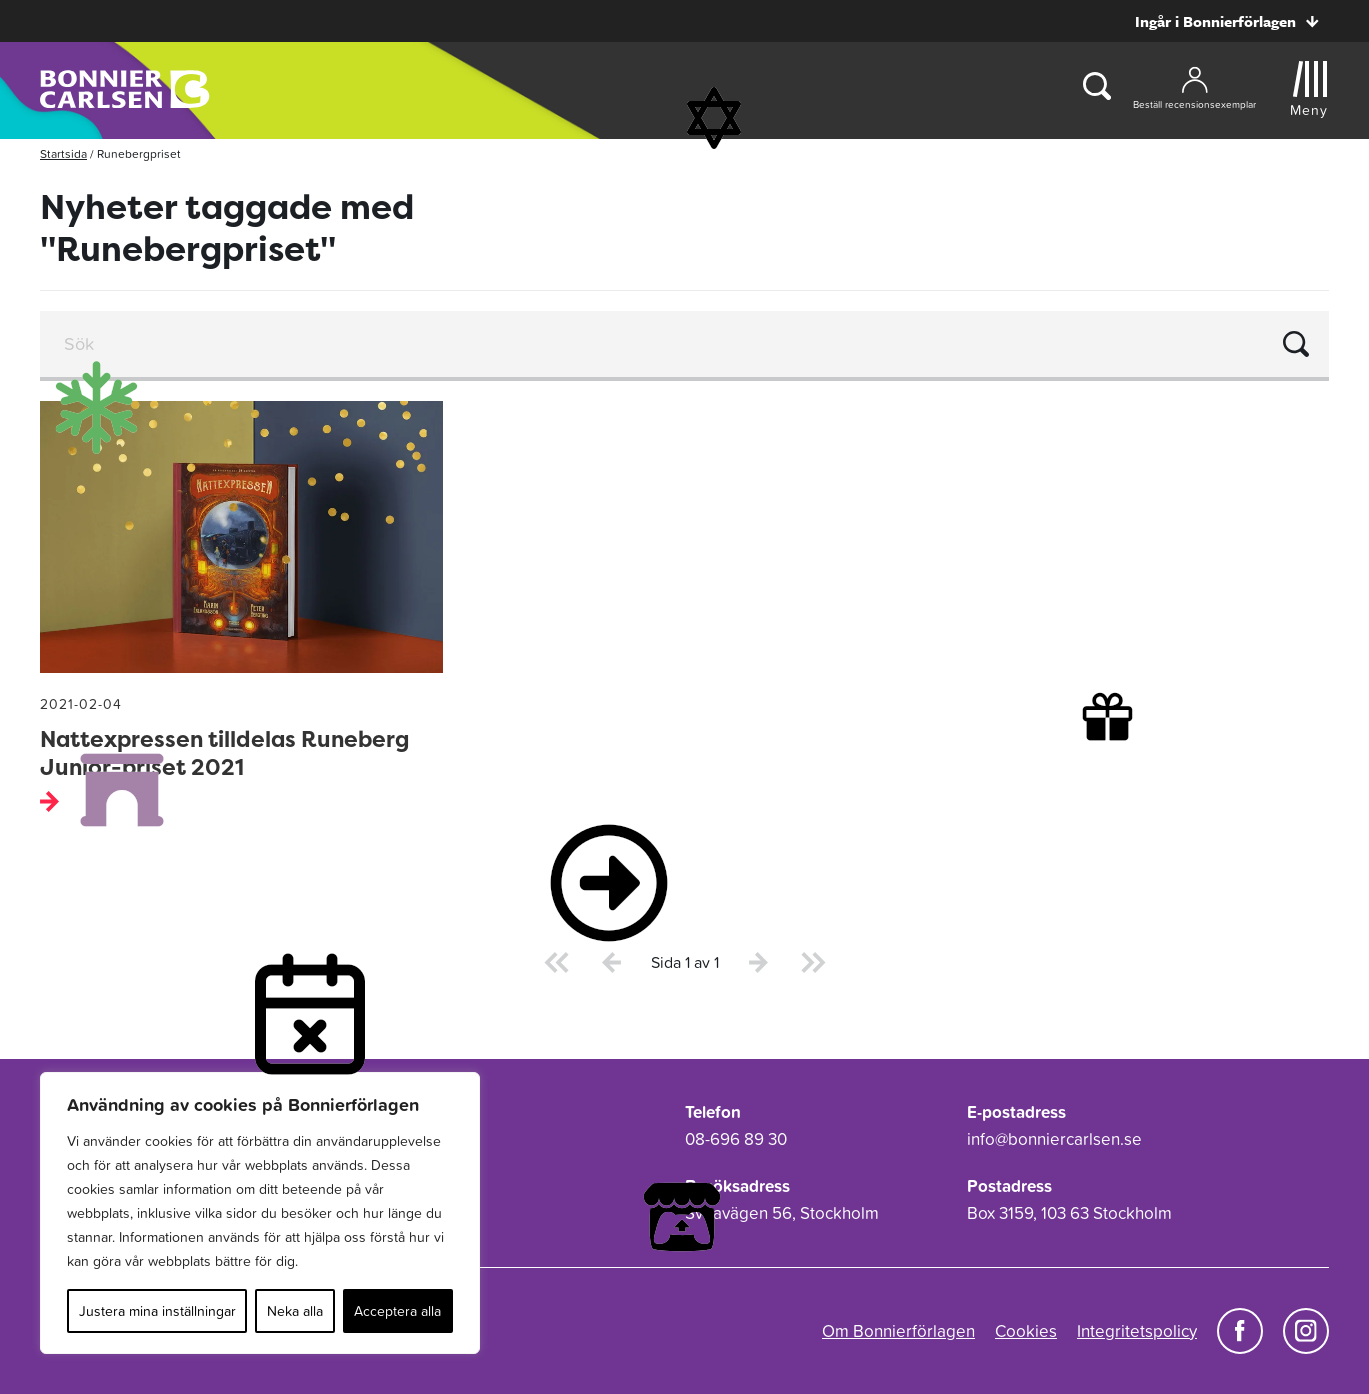 This screenshot has height=1394, width=1369. What do you see at coordinates (714, 118) in the screenshot?
I see `indicates jewish religious content or services` at bounding box center [714, 118].